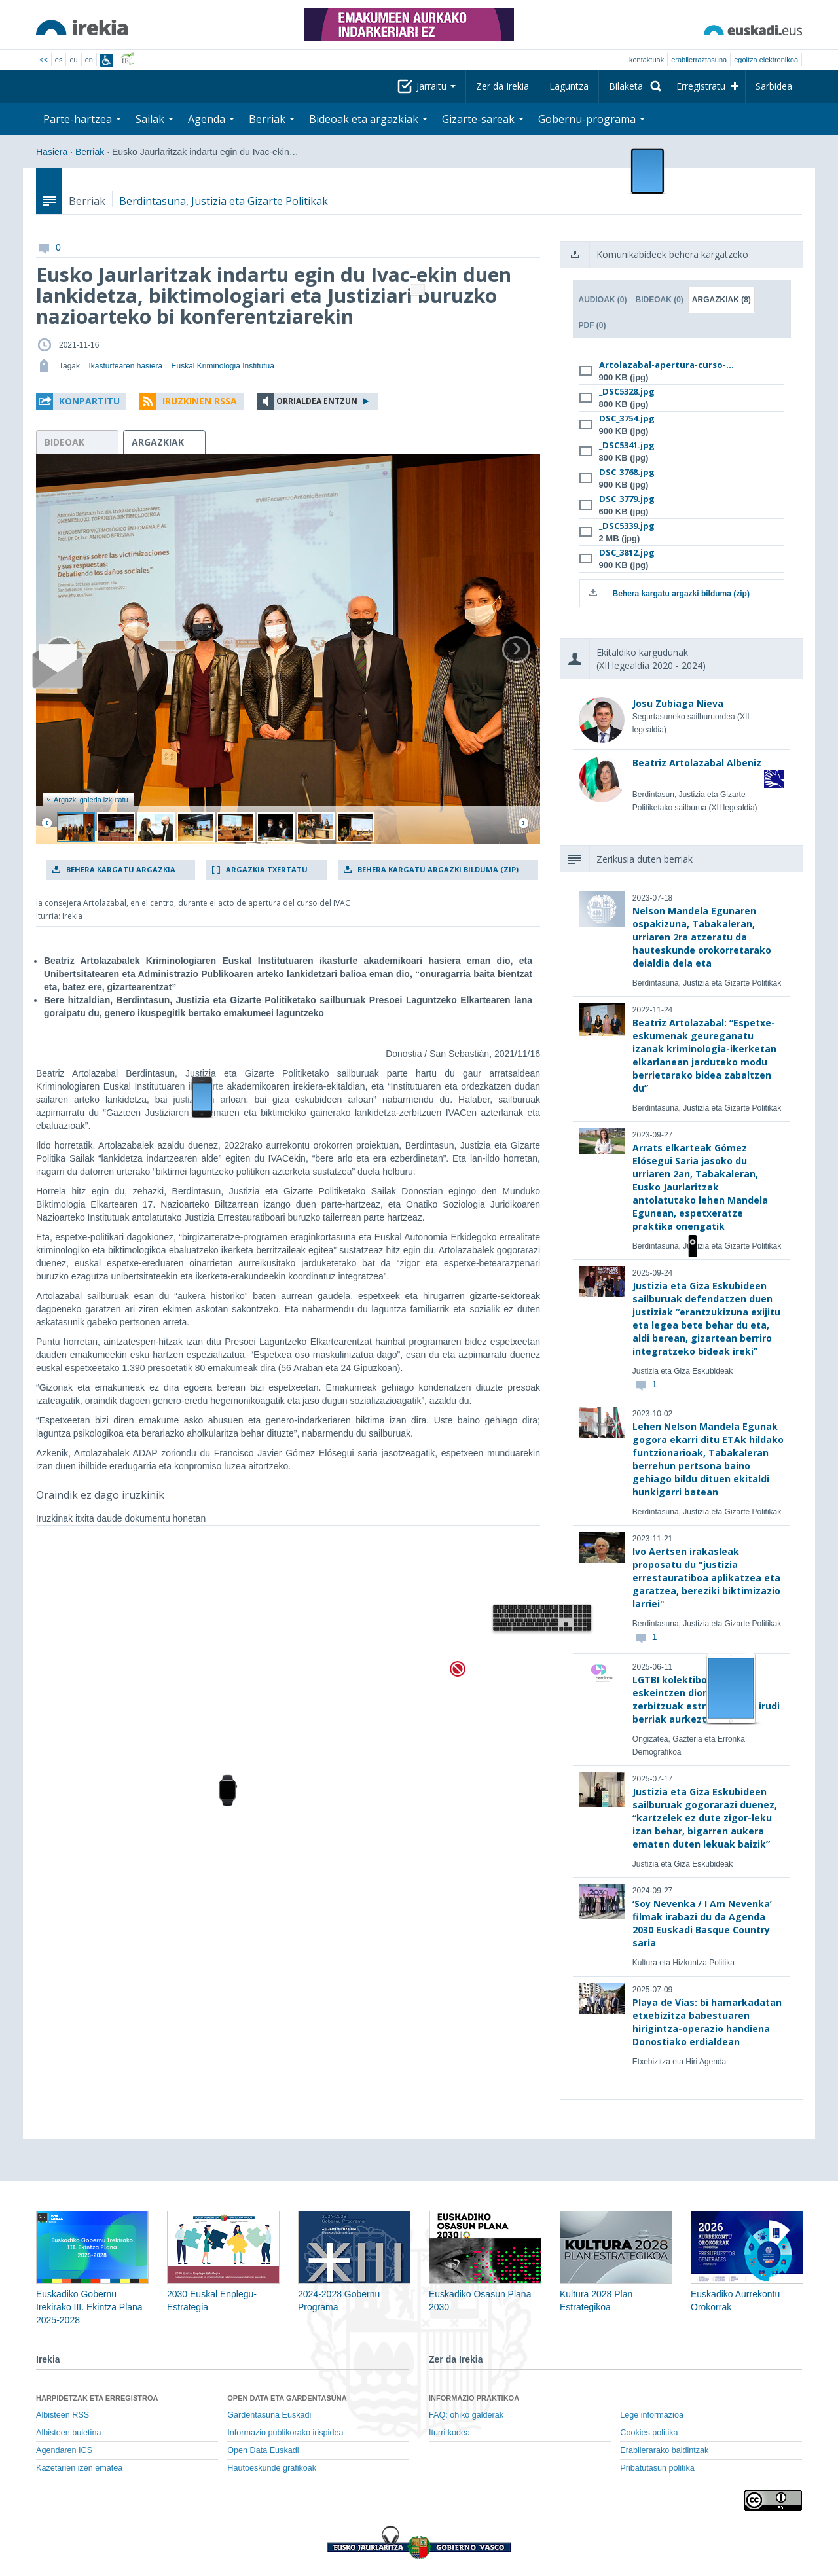 This screenshot has height=2576, width=838. Describe the element at coordinates (458, 1669) in the screenshot. I see `clear or delete text from an input field` at that location.